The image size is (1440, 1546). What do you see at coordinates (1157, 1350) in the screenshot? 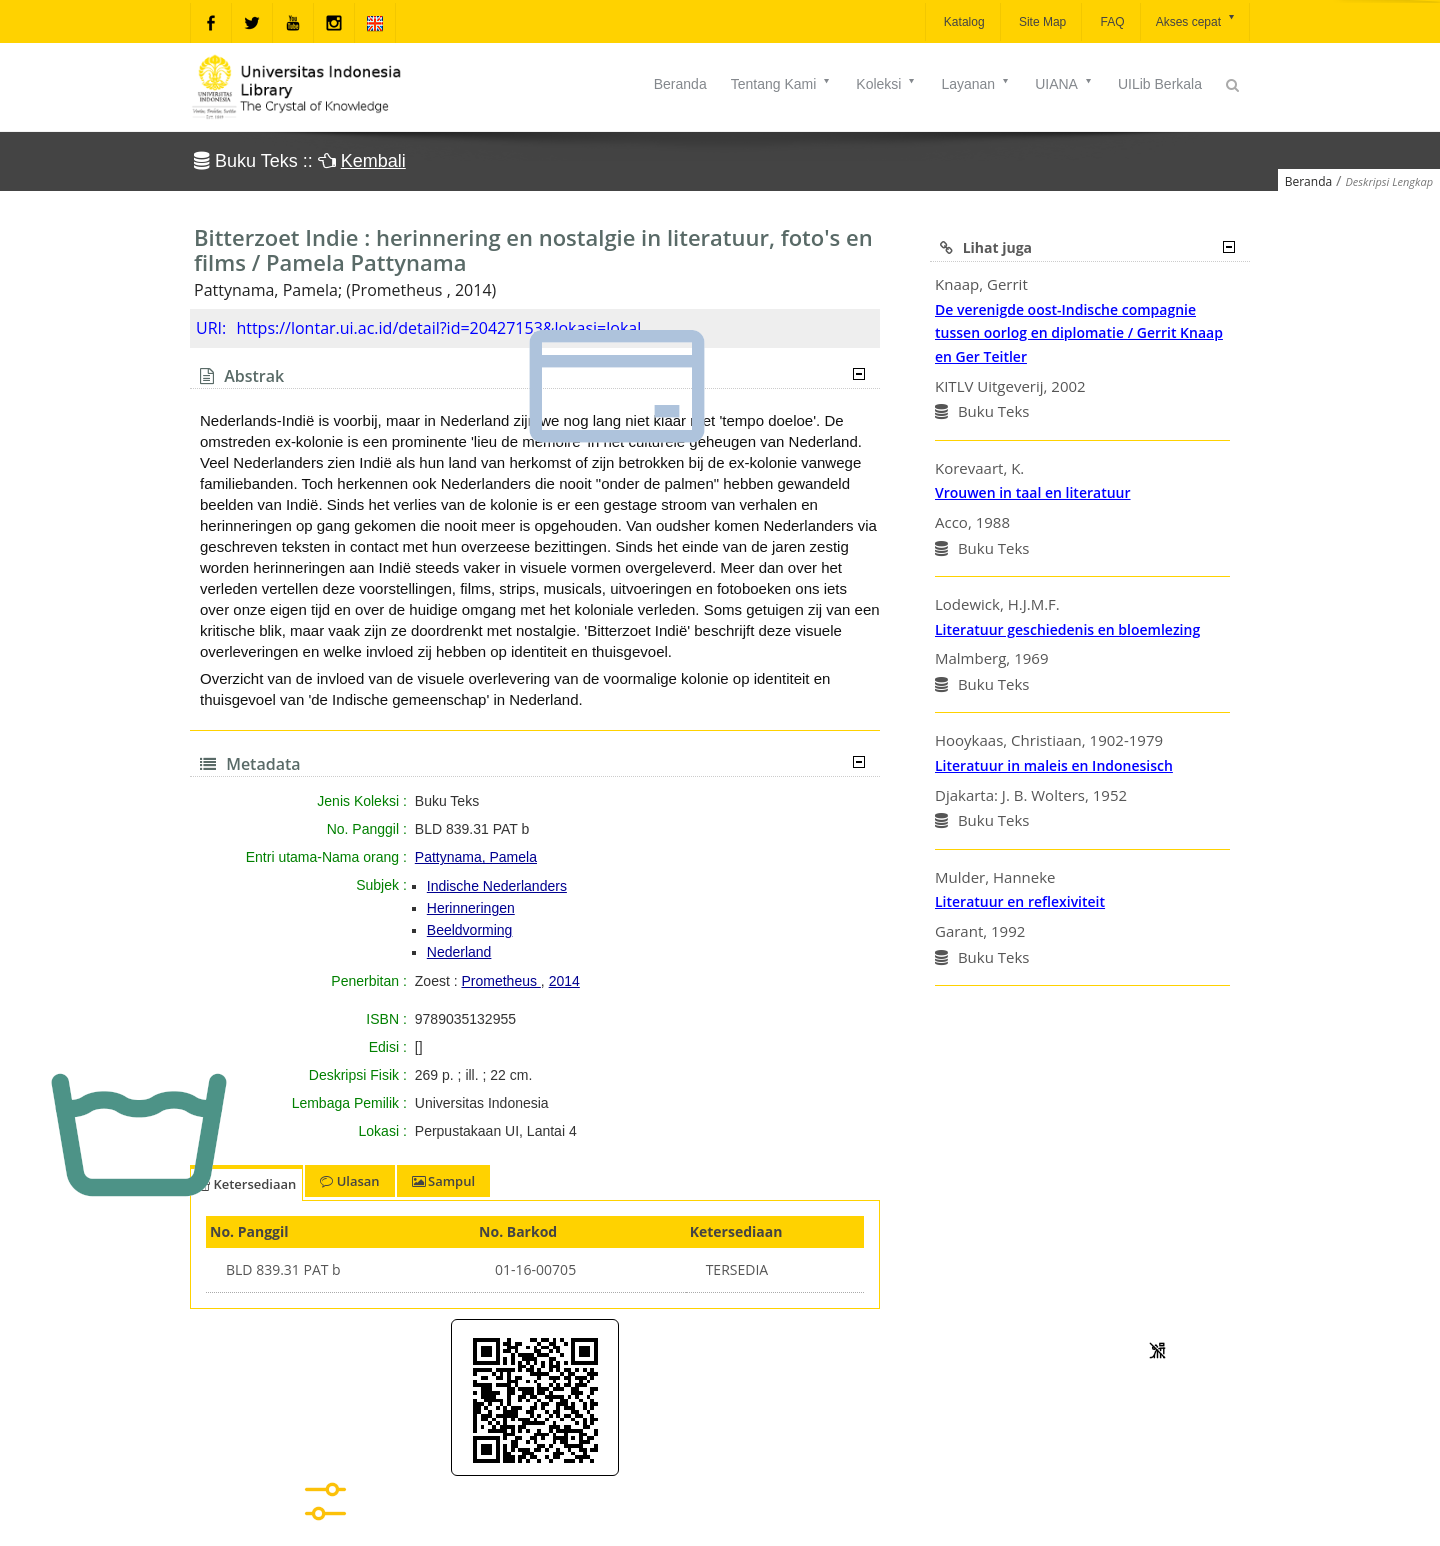
I see `rollercoaster ride unavailable or closed` at bounding box center [1157, 1350].